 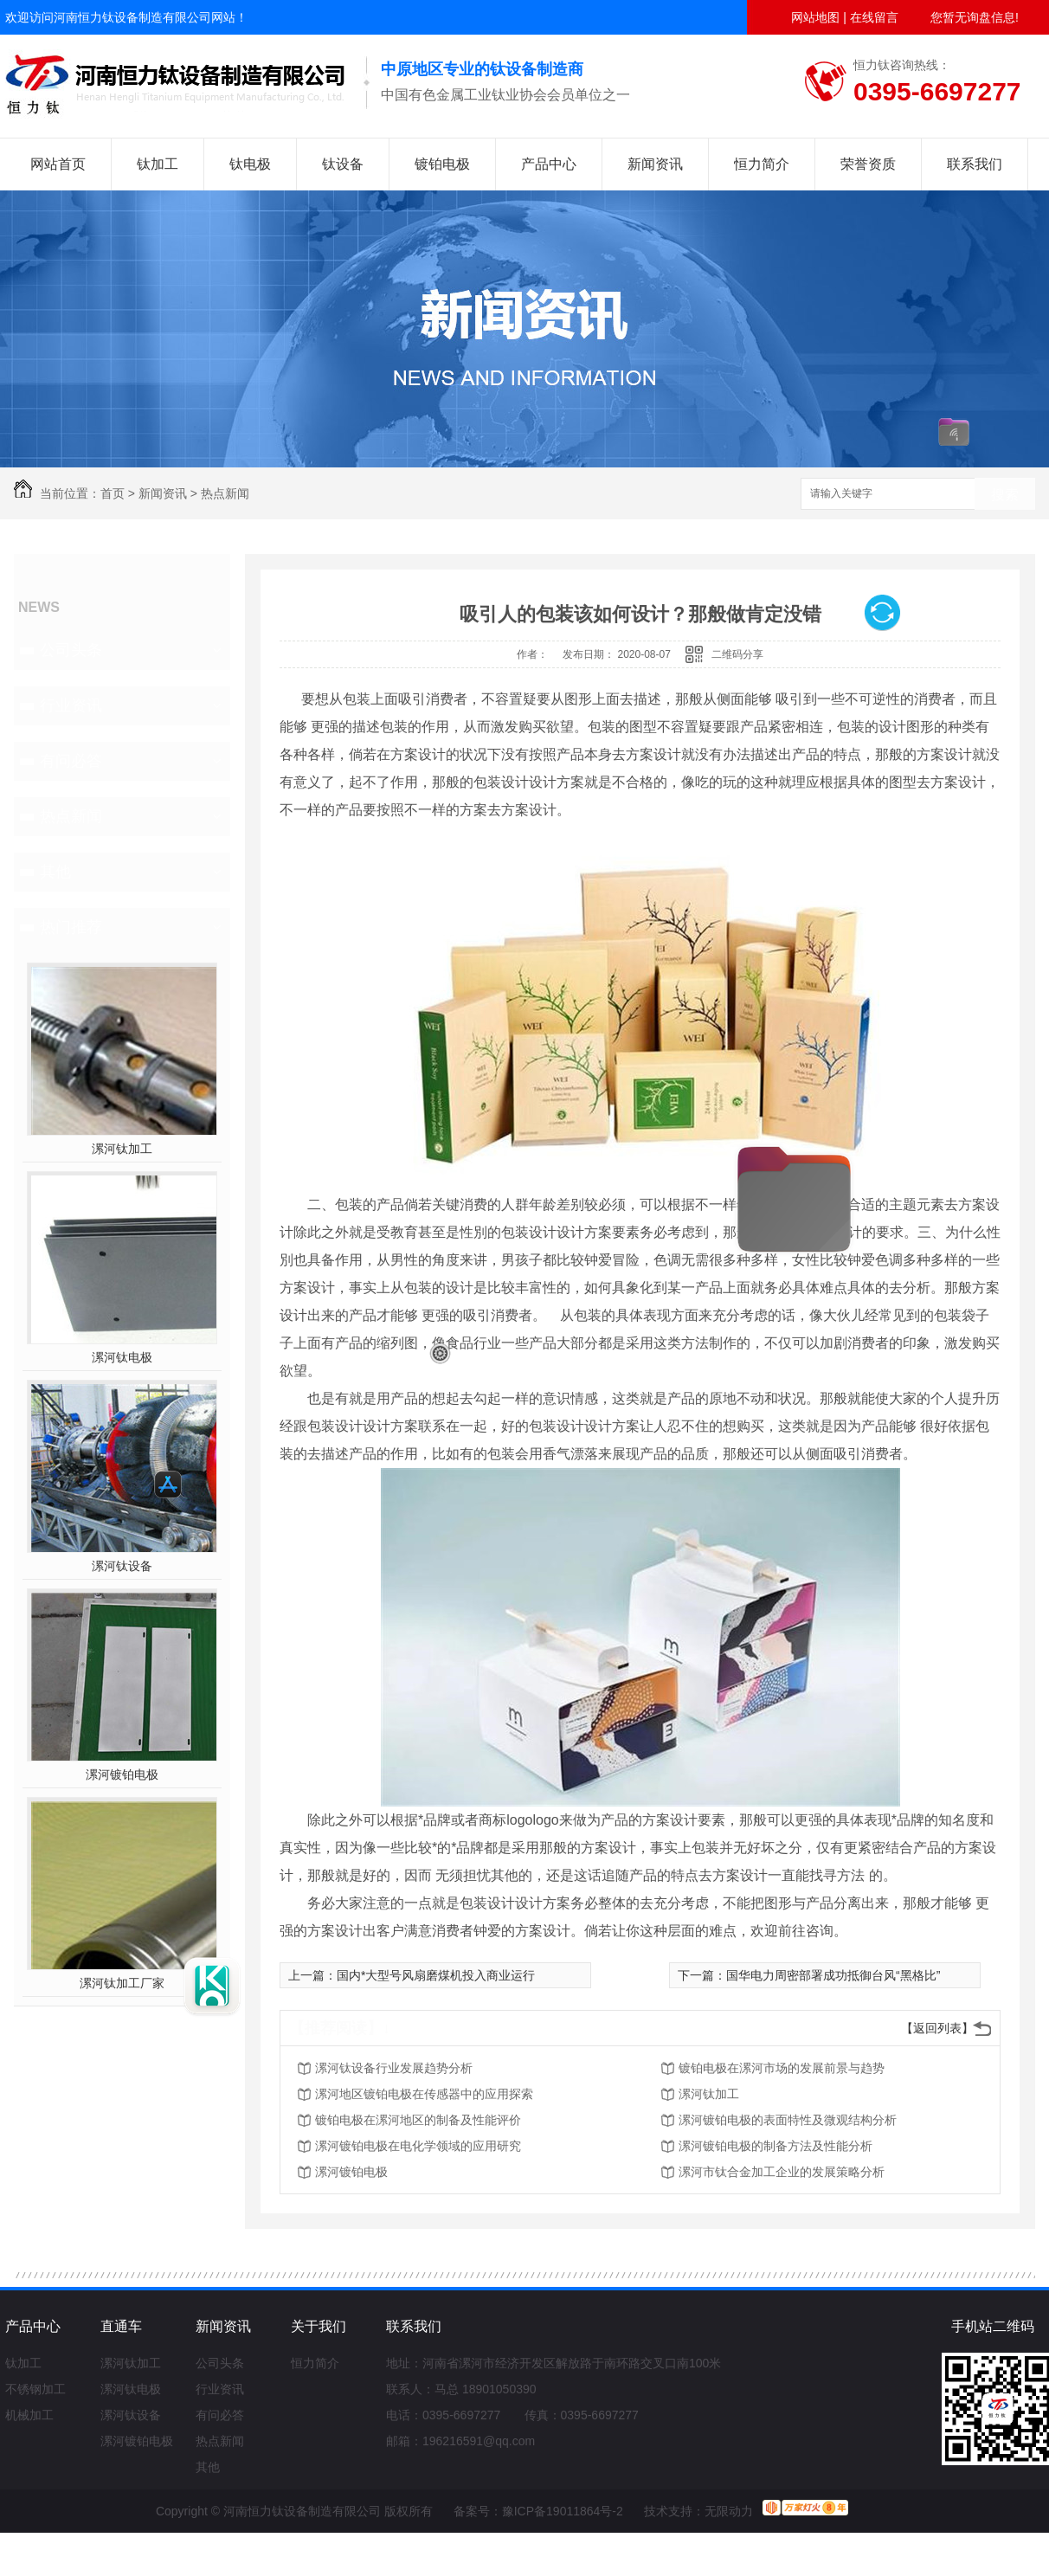 What do you see at coordinates (954, 432) in the screenshot?
I see `open insync cloud sync folder` at bounding box center [954, 432].